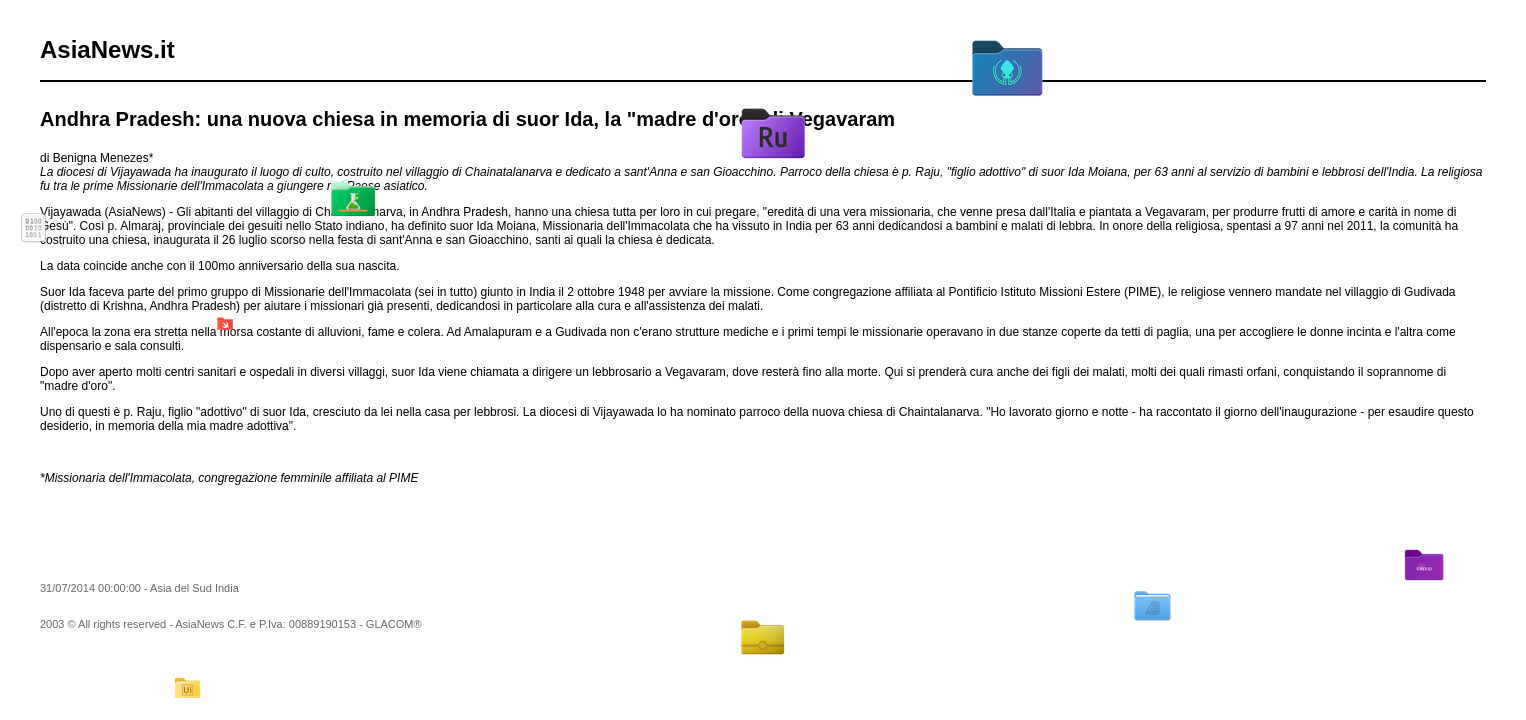  I want to click on open UiPath project files folder, so click(187, 688).